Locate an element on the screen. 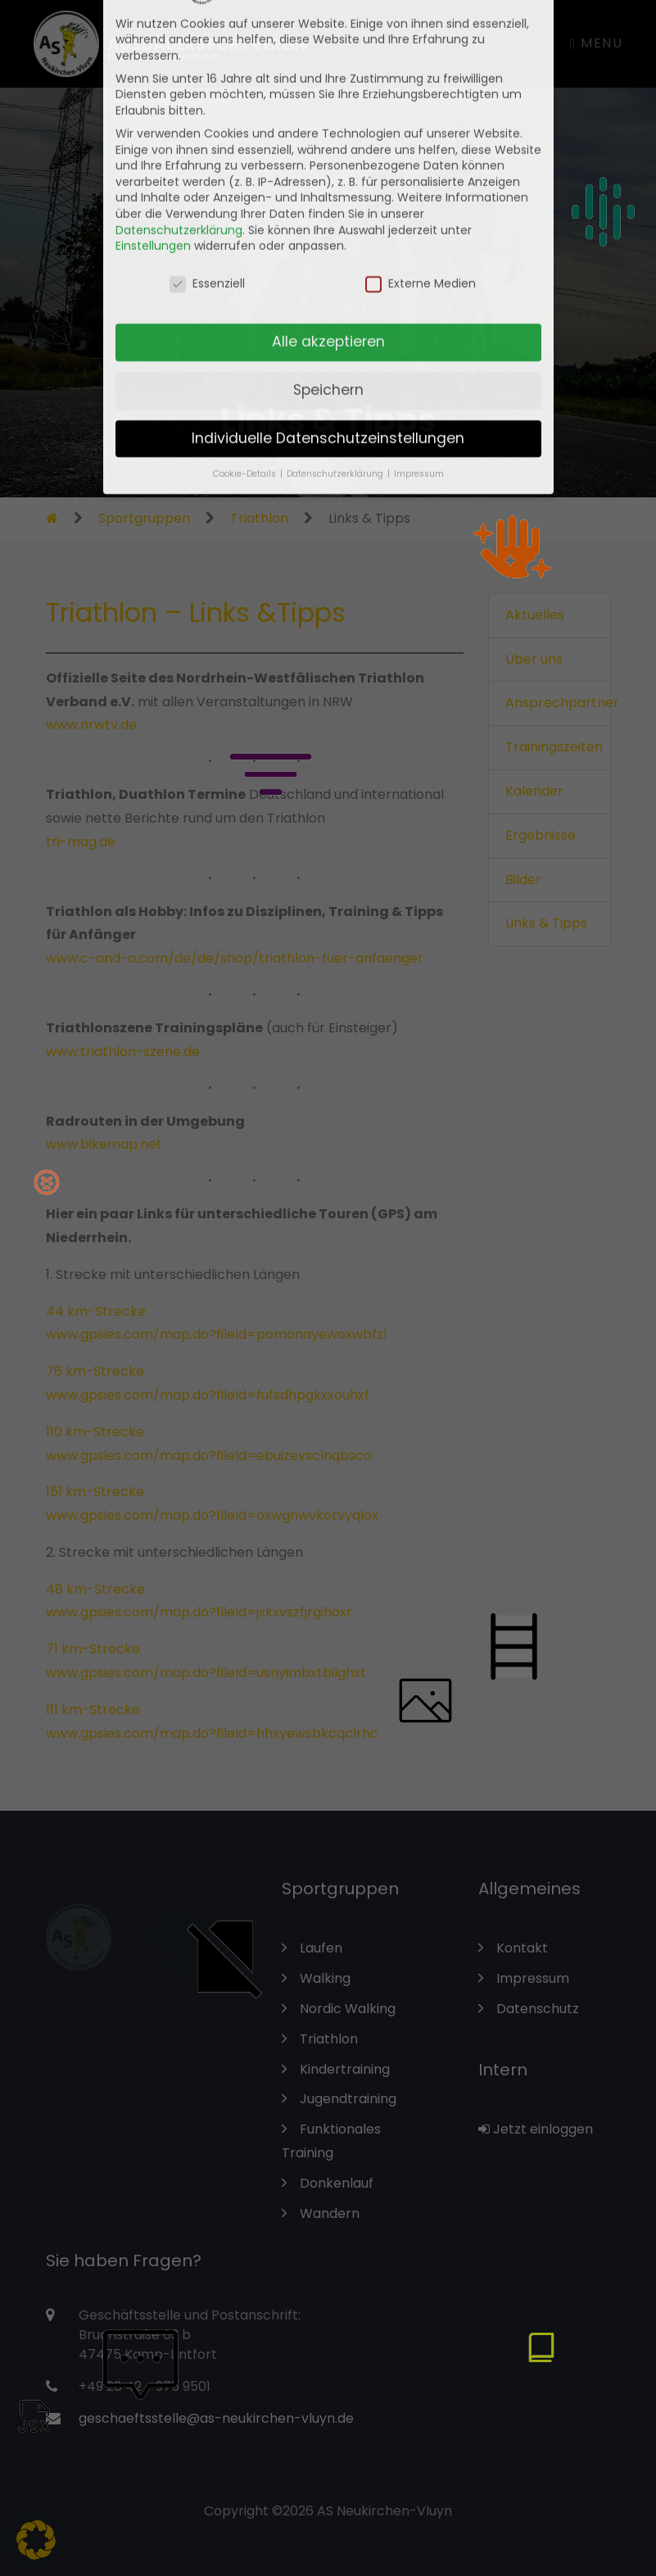  hand sanitizer or hand washing reminder is located at coordinates (512, 546).